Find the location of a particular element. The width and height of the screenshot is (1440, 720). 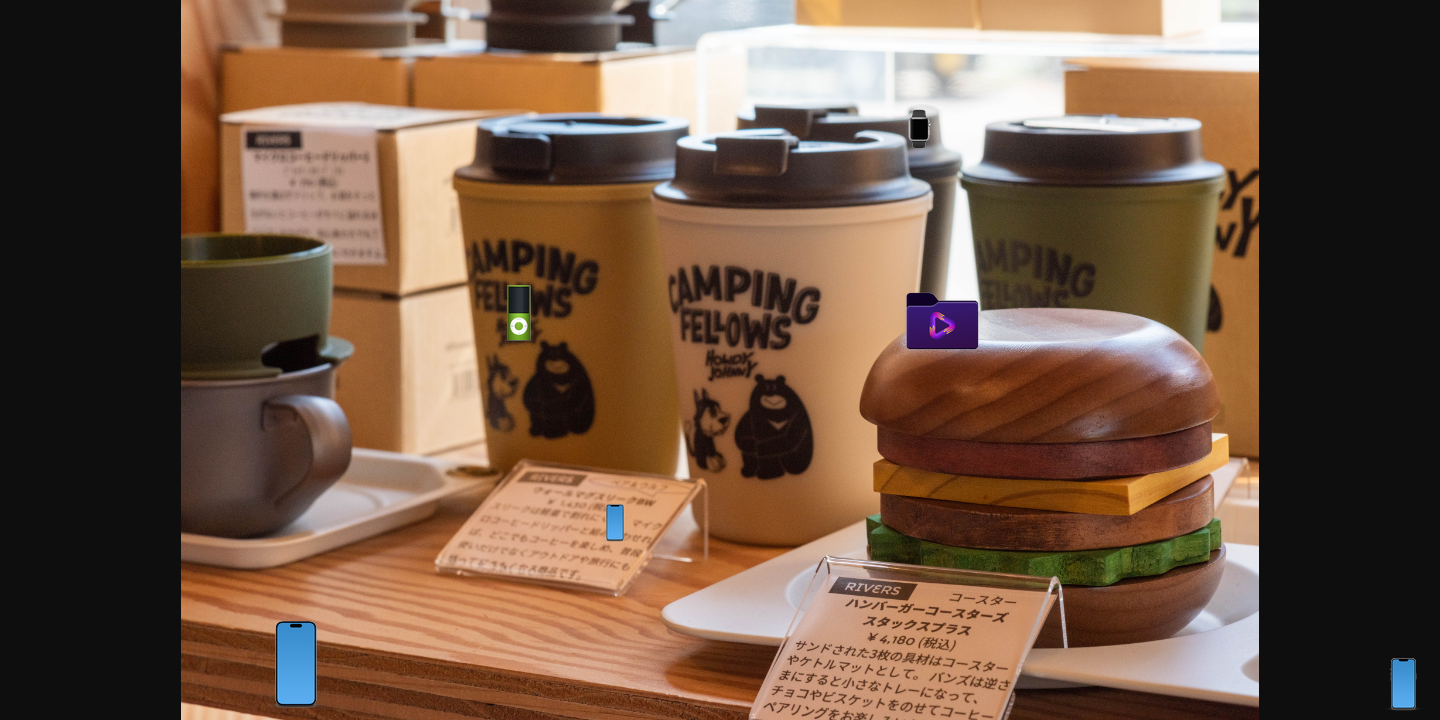

connect to or manage your iPhone is located at coordinates (615, 523).